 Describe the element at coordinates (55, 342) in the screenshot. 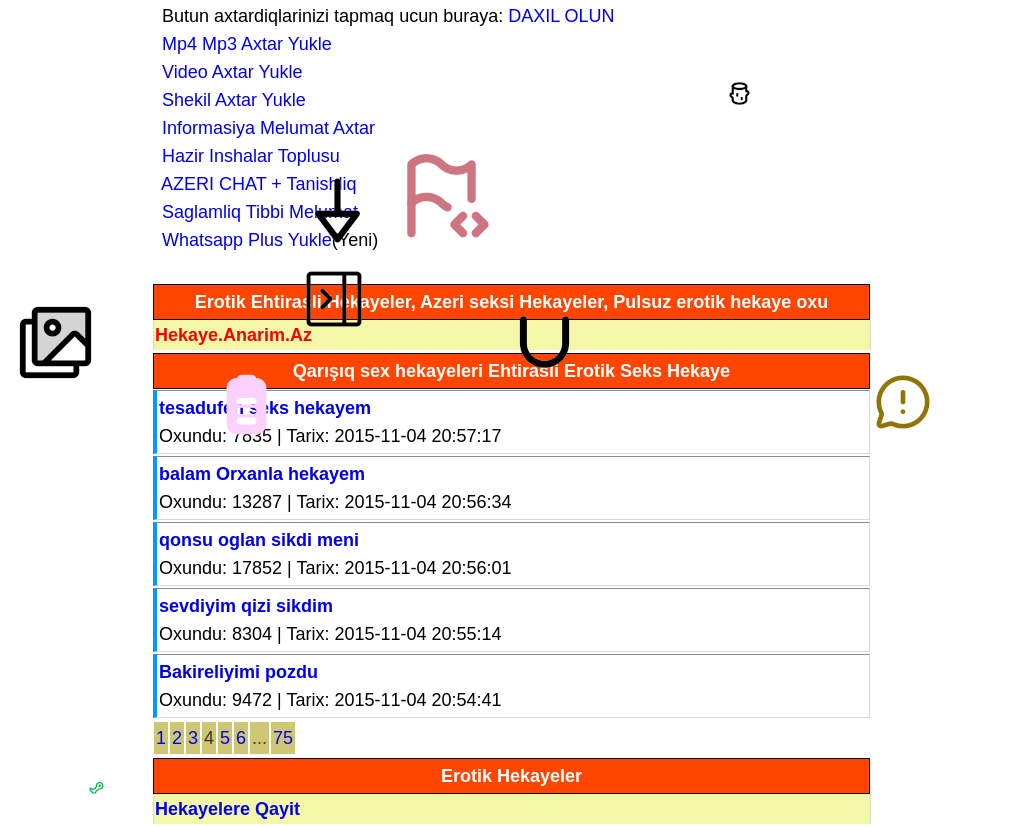

I see `view photo gallery` at that location.